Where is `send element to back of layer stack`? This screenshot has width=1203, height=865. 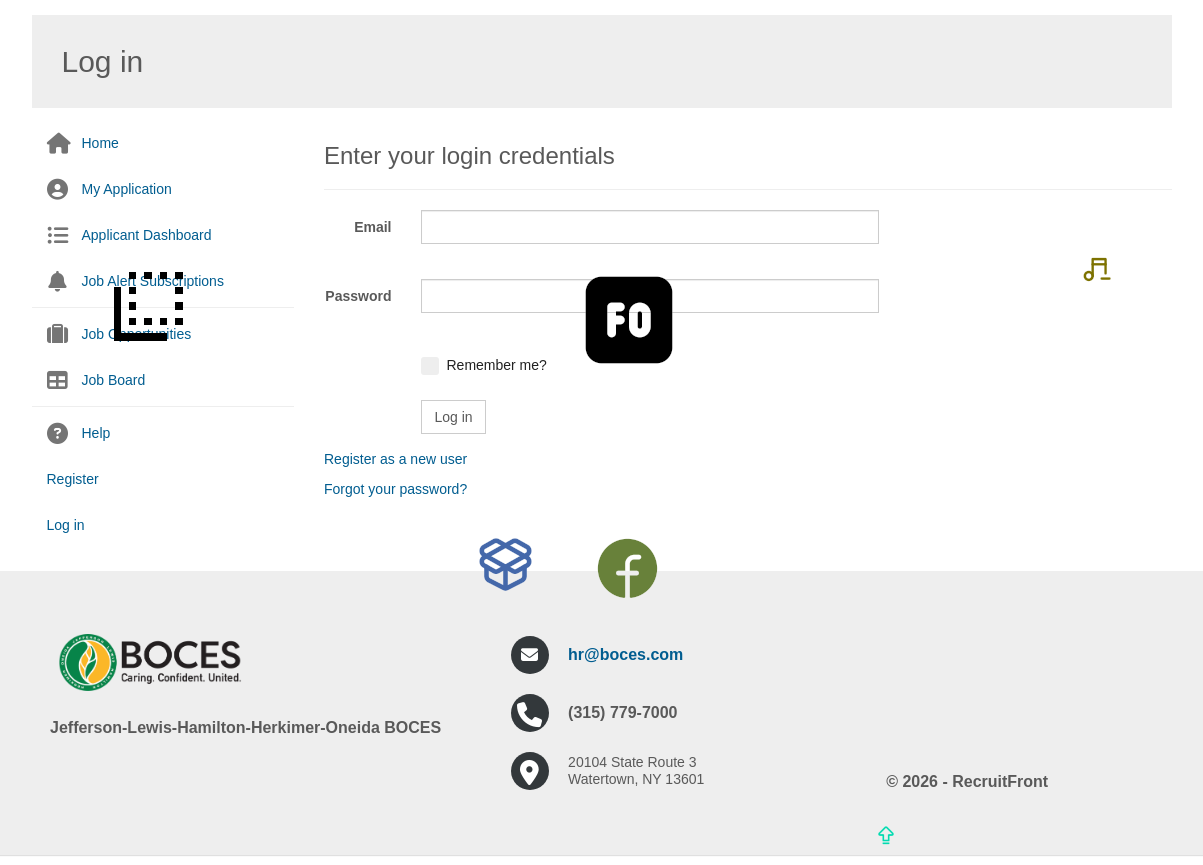 send element to back of layer stack is located at coordinates (148, 306).